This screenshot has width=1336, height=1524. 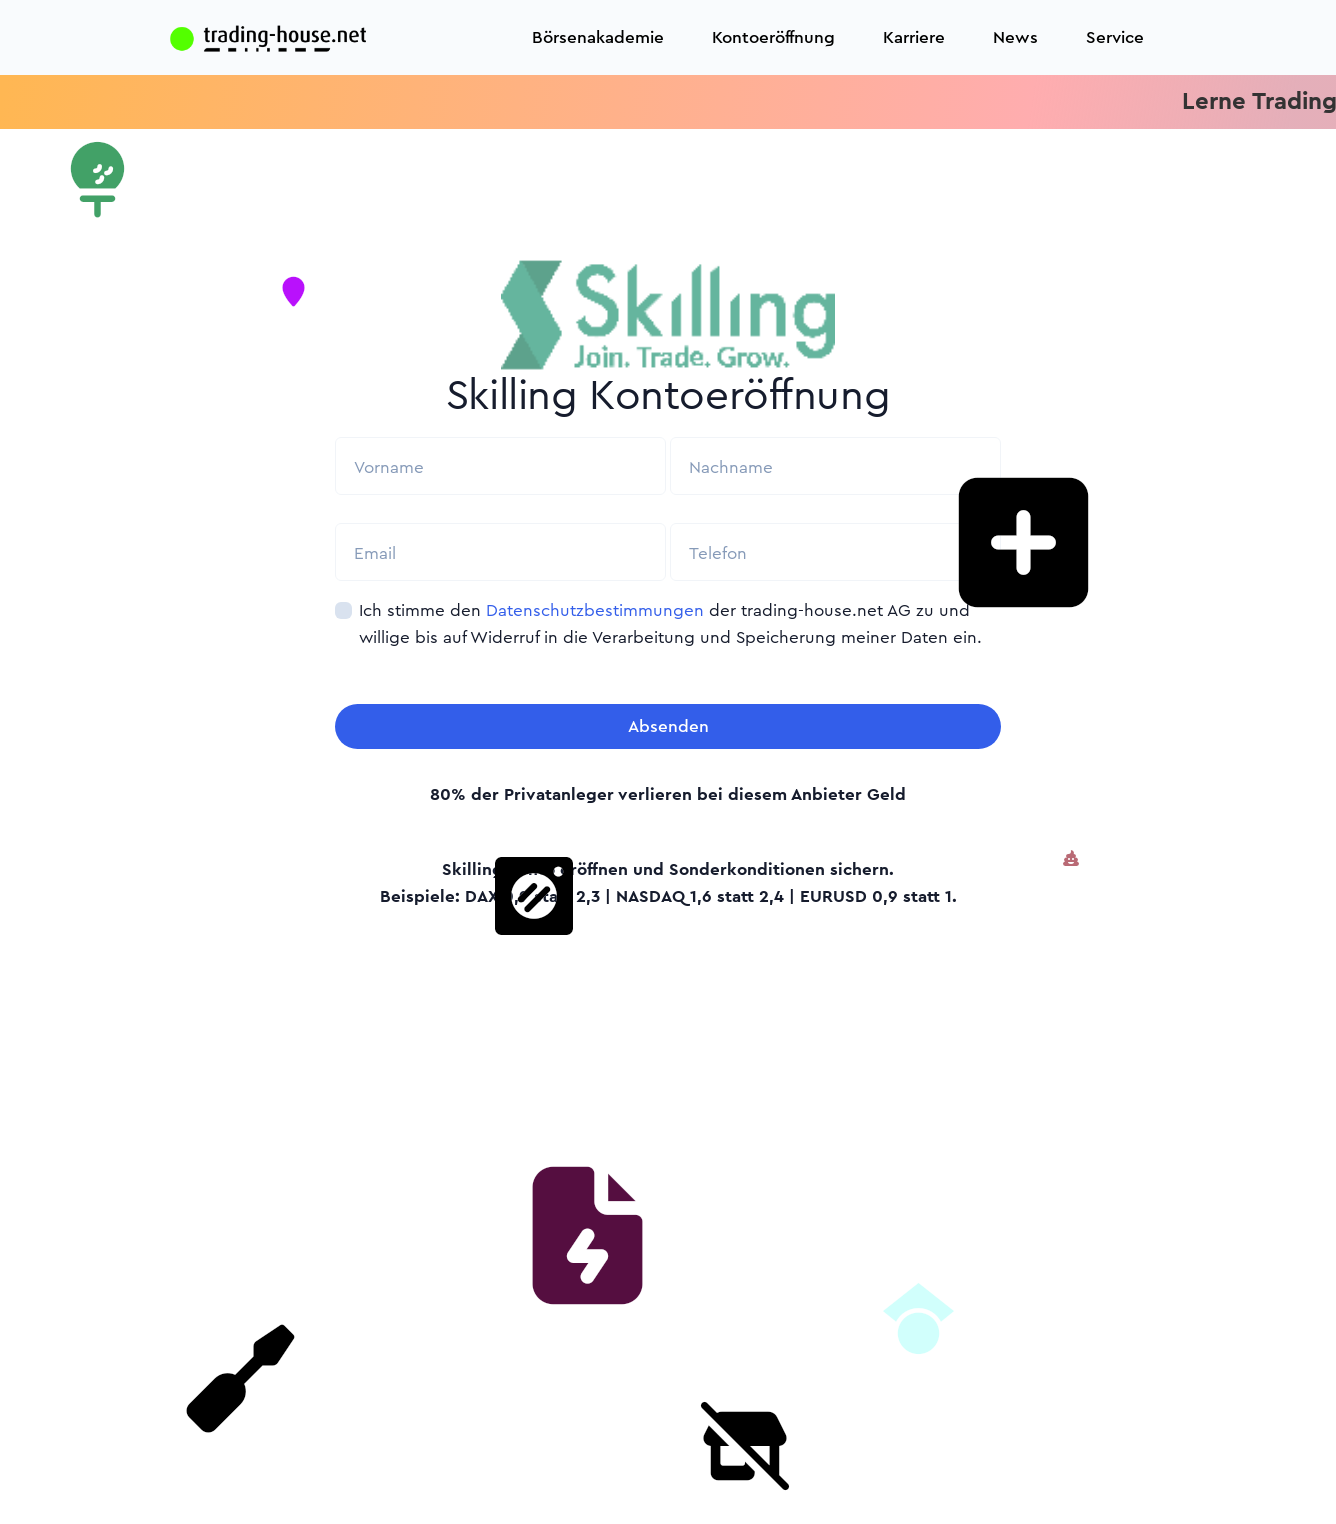 What do you see at coordinates (97, 177) in the screenshot?
I see `access golf or sports-related features` at bounding box center [97, 177].